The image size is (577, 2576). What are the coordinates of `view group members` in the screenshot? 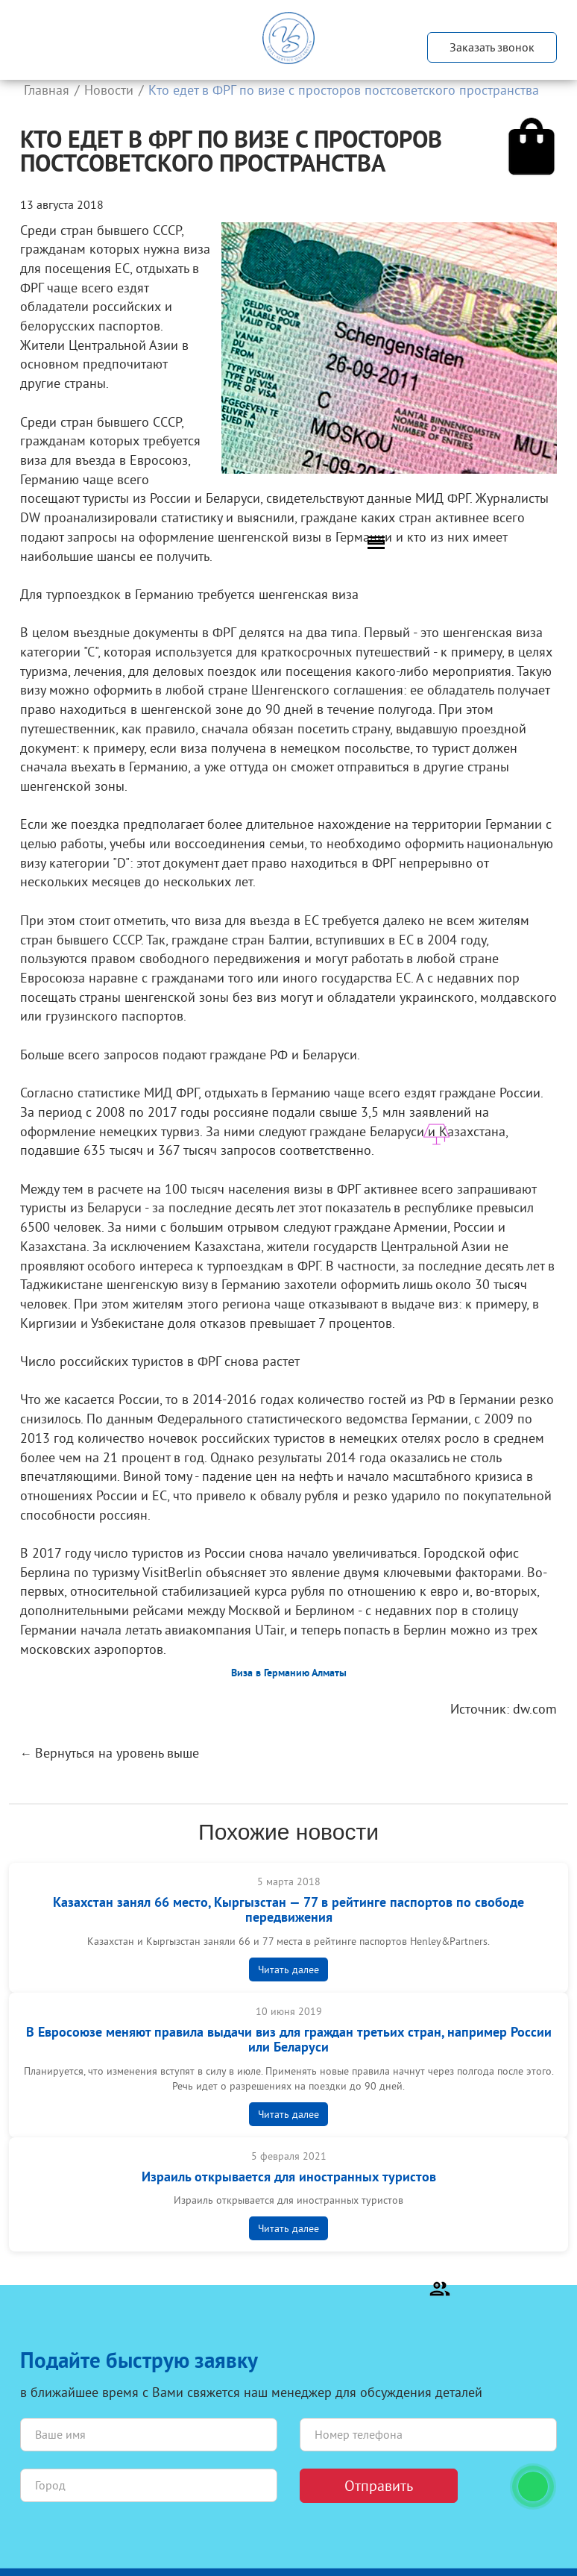 It's located at (440, 2289).